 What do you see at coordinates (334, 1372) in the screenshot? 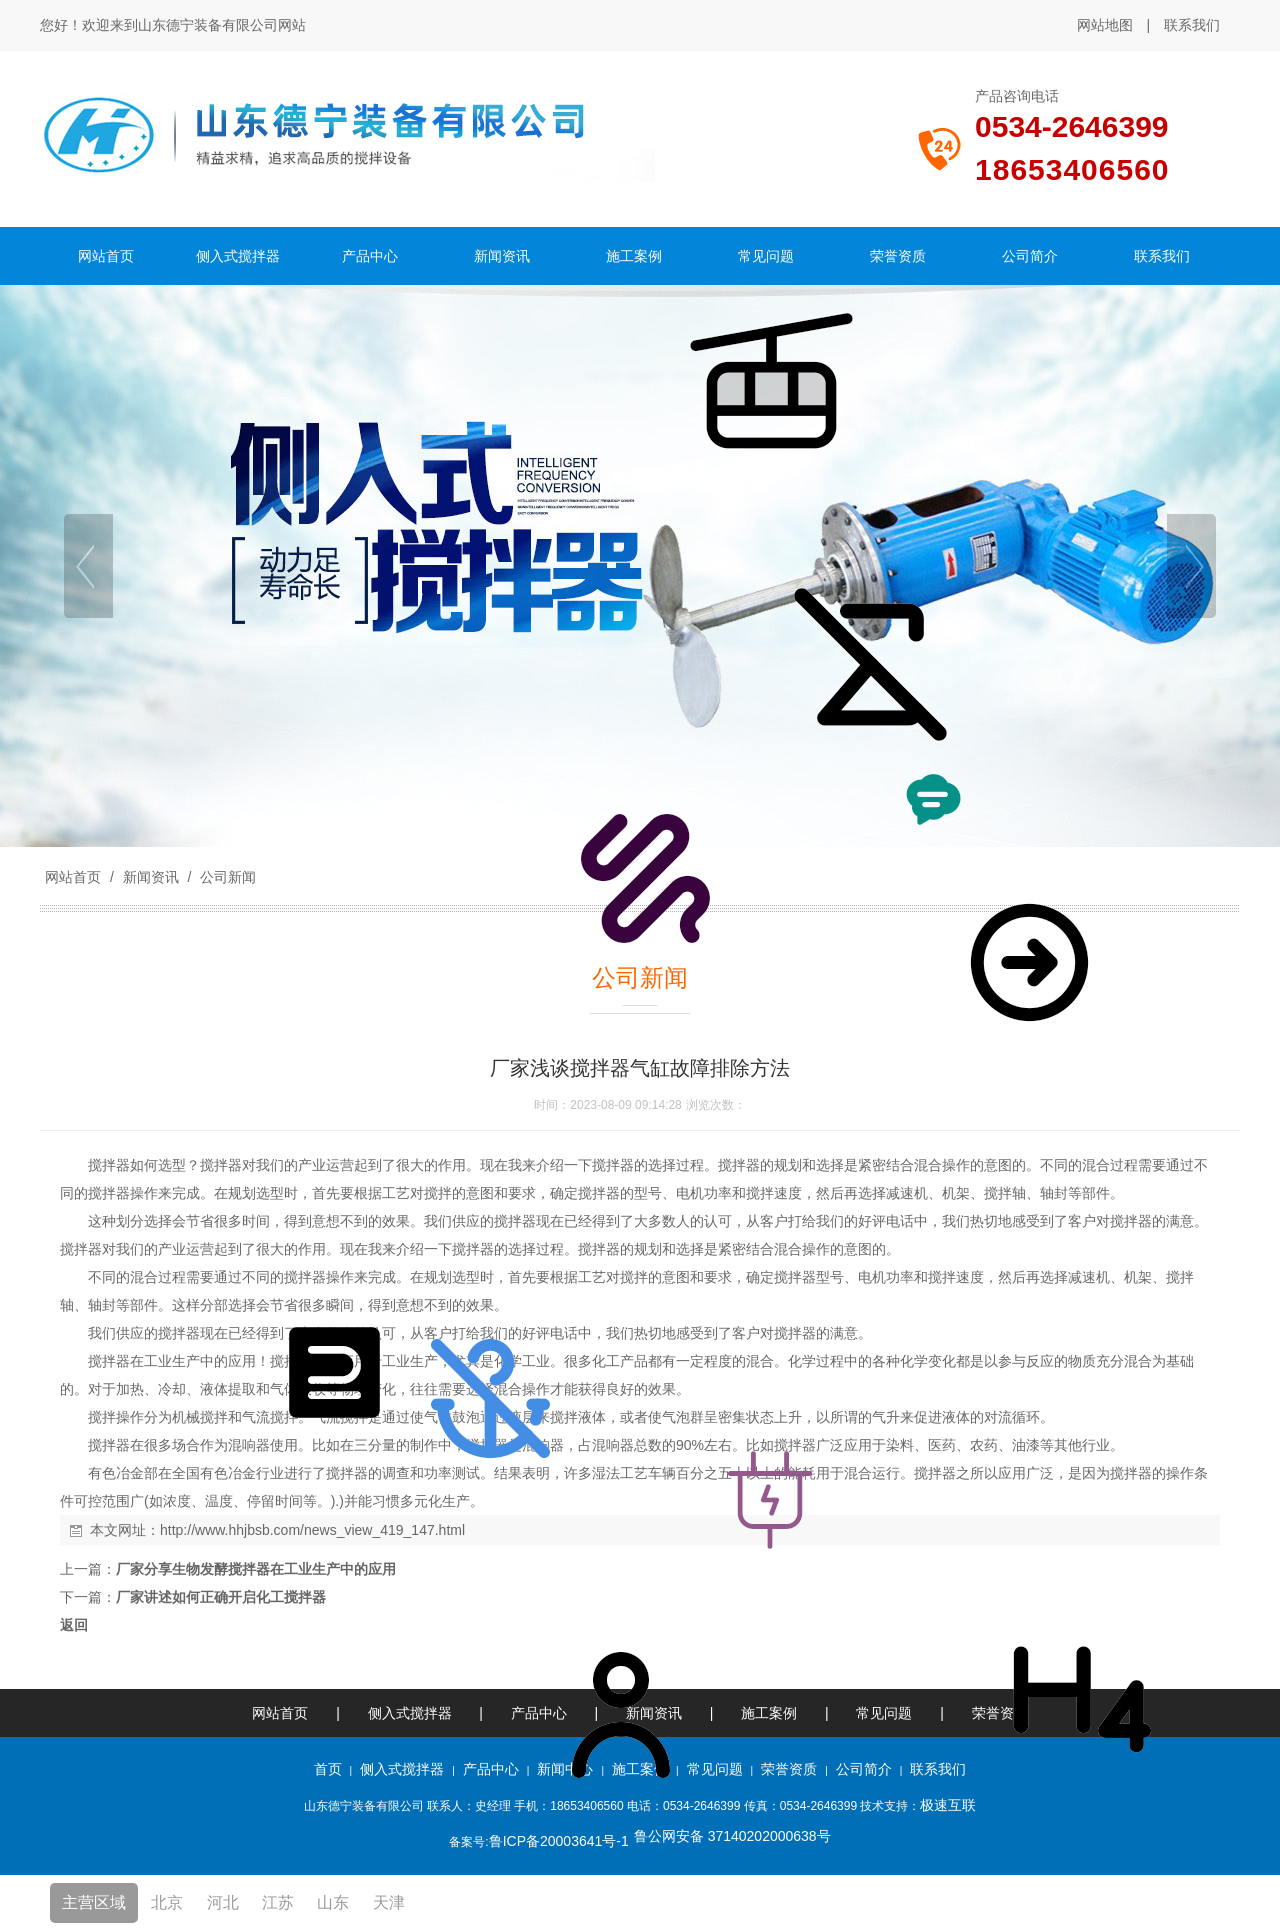
I see `indicates a superset relationship in mathematical notation` at bounding box center [334, 1372].